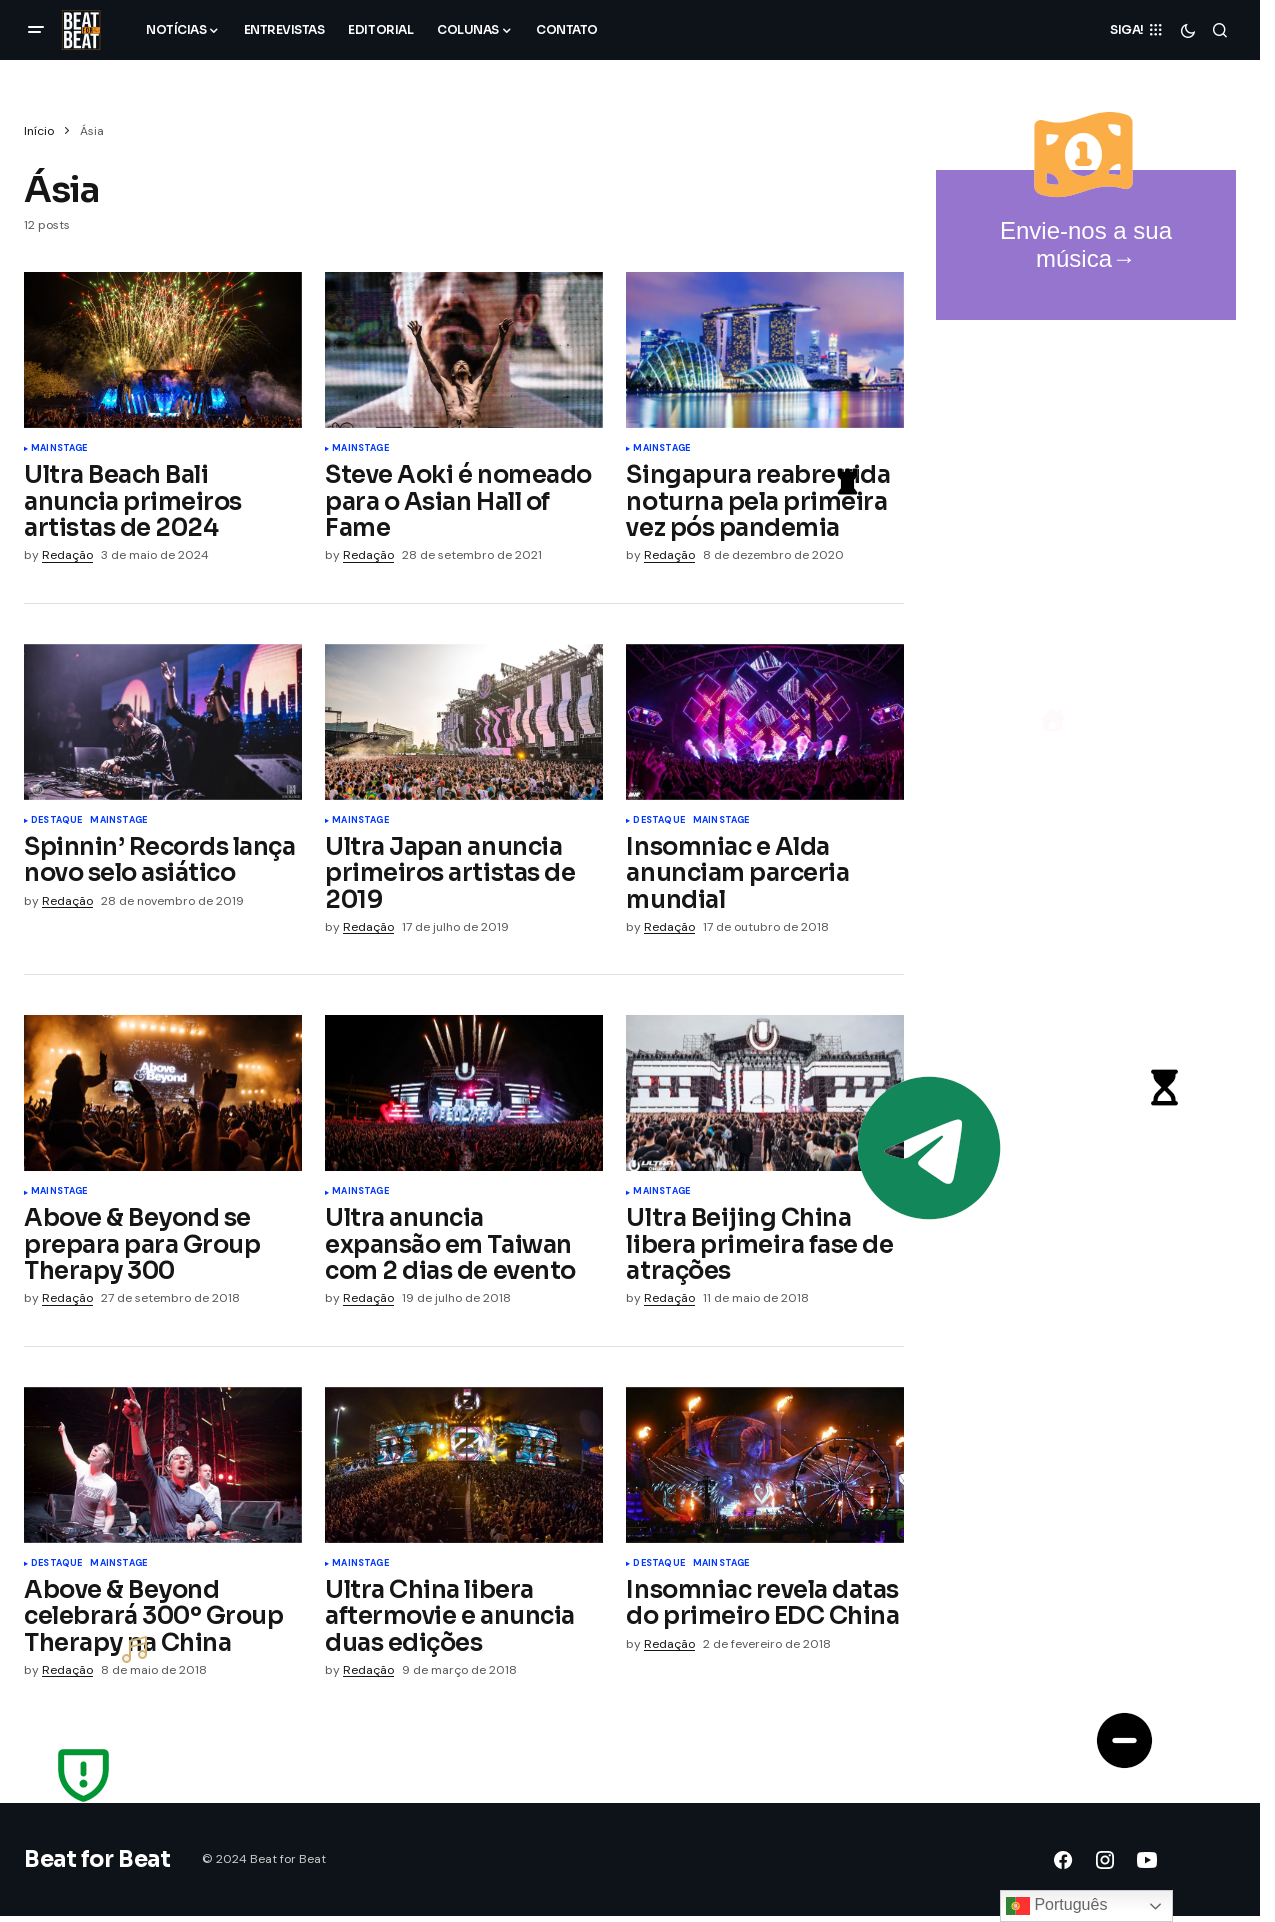 The image size is (1275, 1922). What do you see at coordinates (929, 1148) in the screenshot?
I see `open Telegram messaging app` at bounding box center [929, 1148].